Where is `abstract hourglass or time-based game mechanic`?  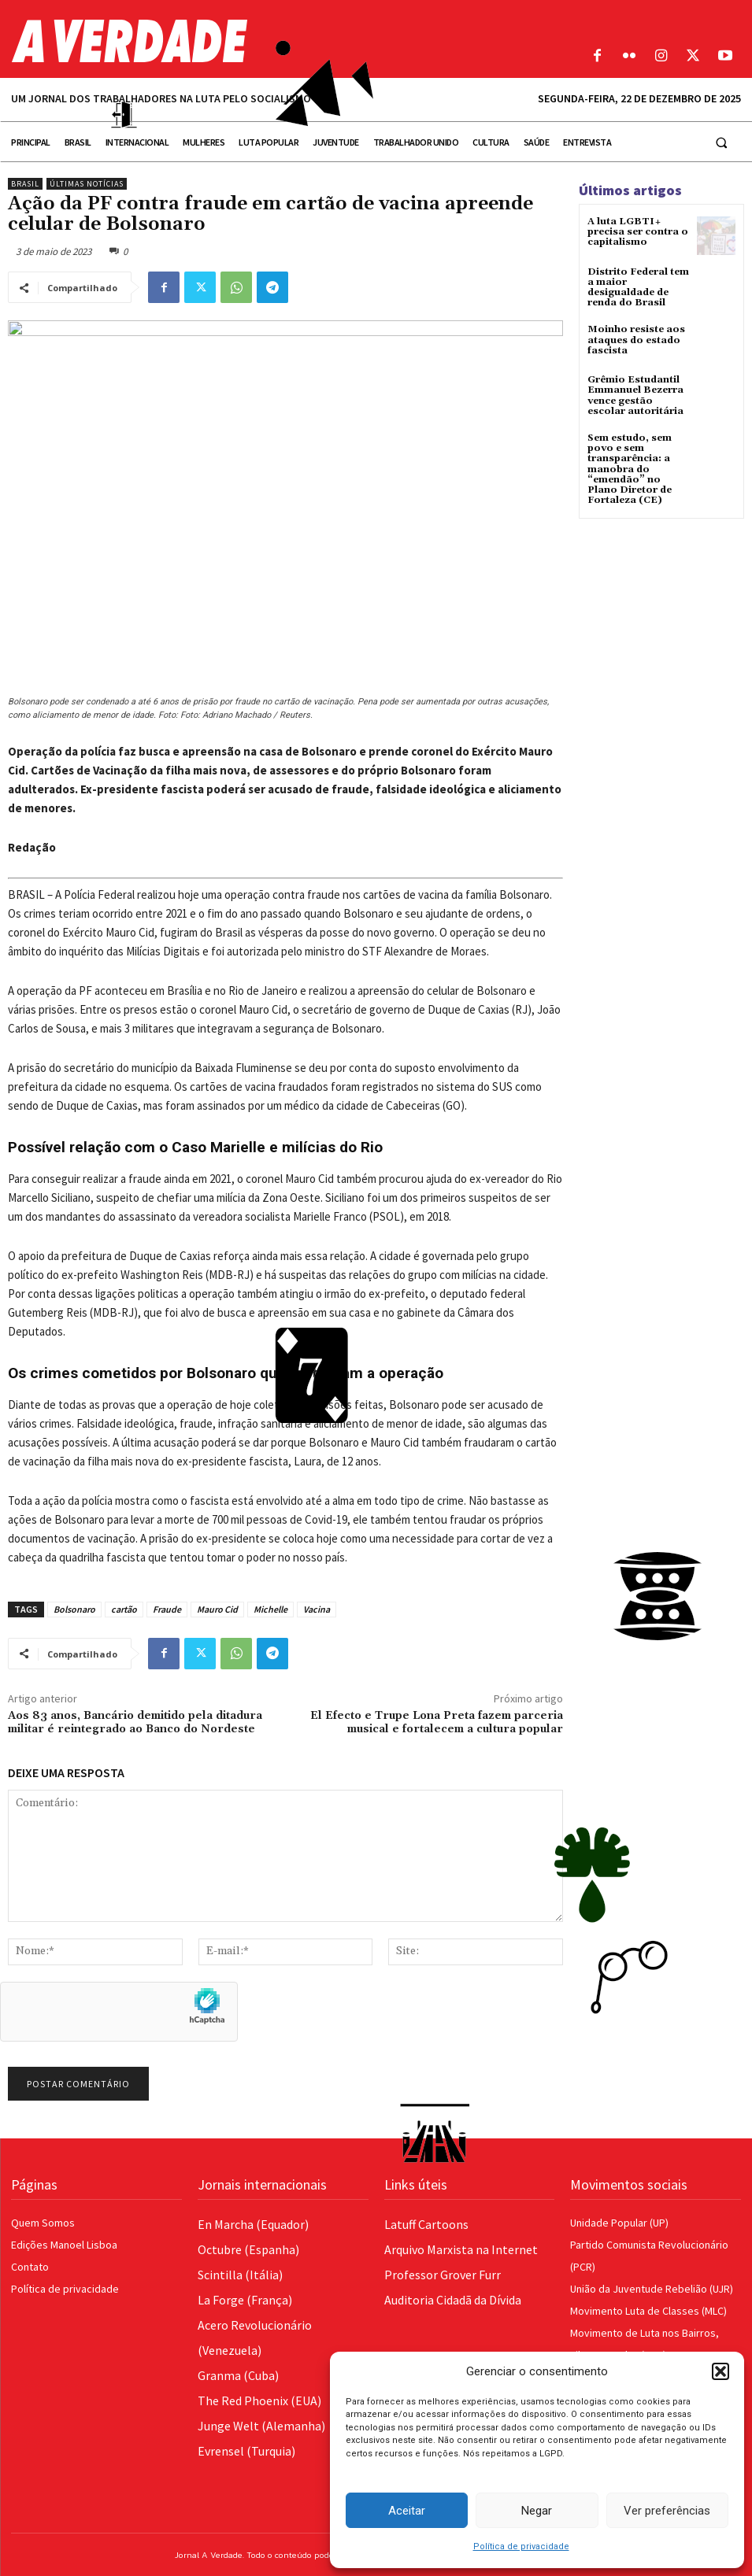 abstract hourglass or time-based game mechanic is located at coordinates (658, 1596).